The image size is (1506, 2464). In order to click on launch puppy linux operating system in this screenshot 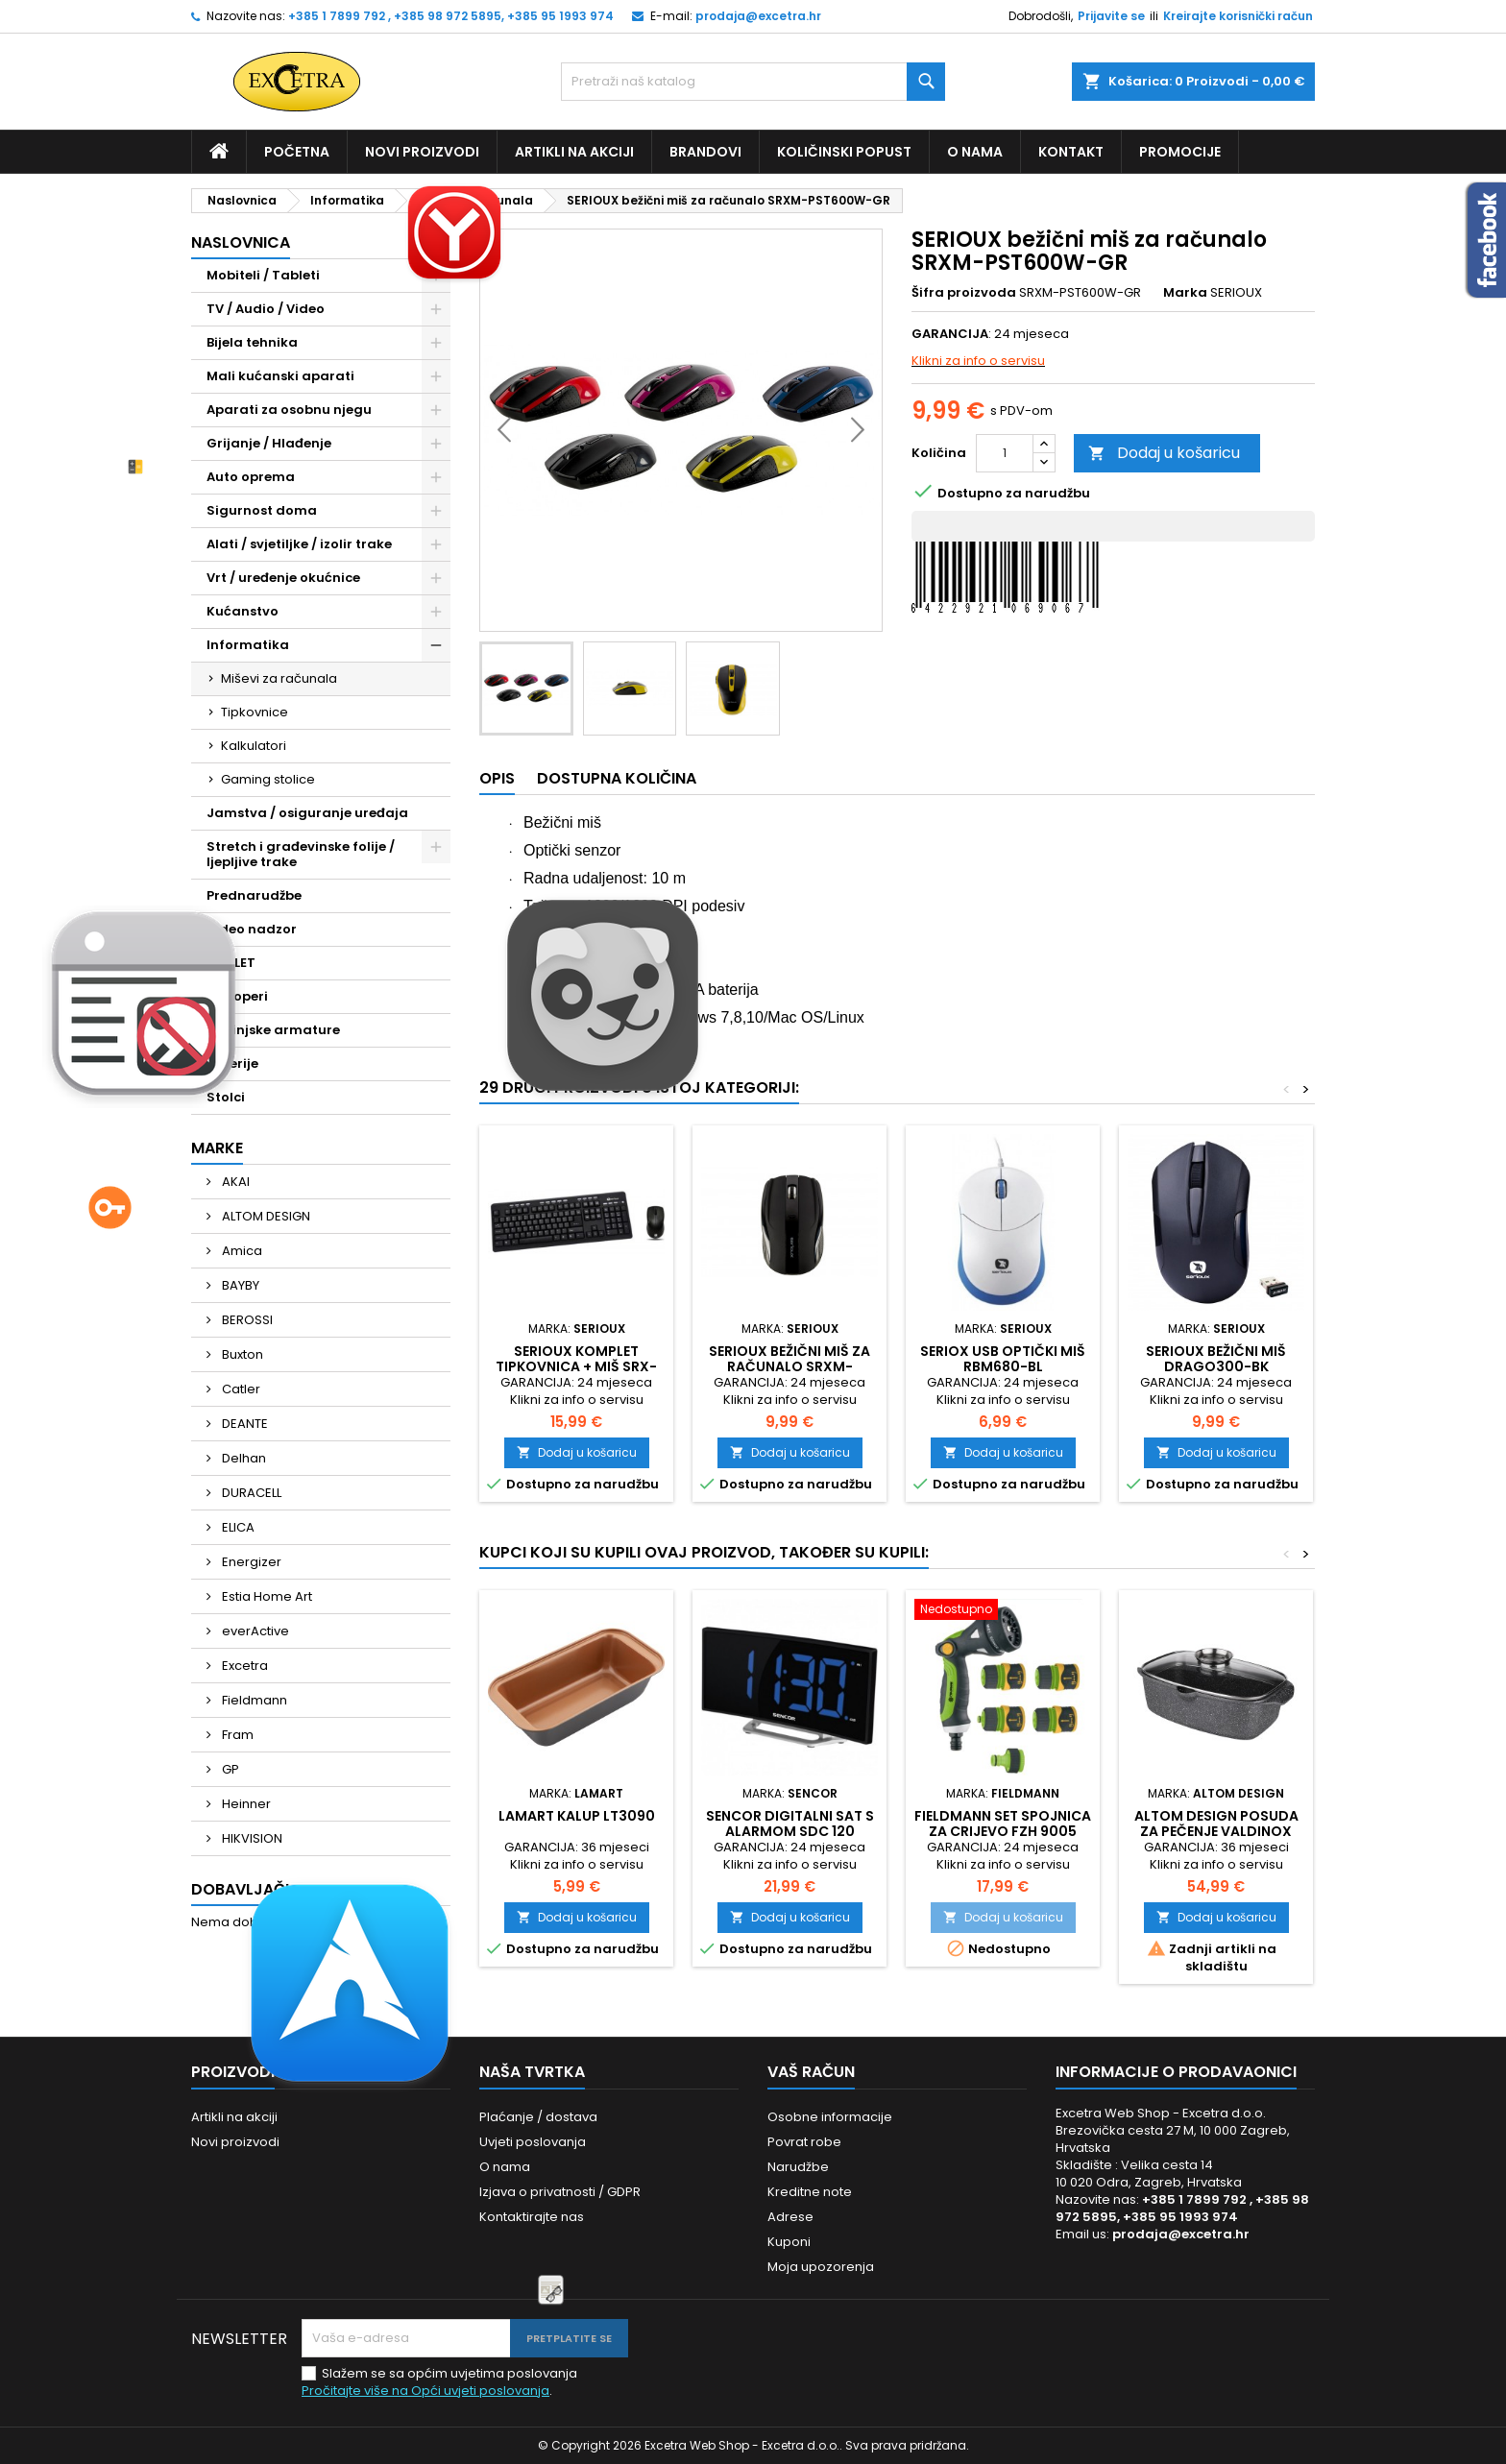, I will do `click(602, 995)`.